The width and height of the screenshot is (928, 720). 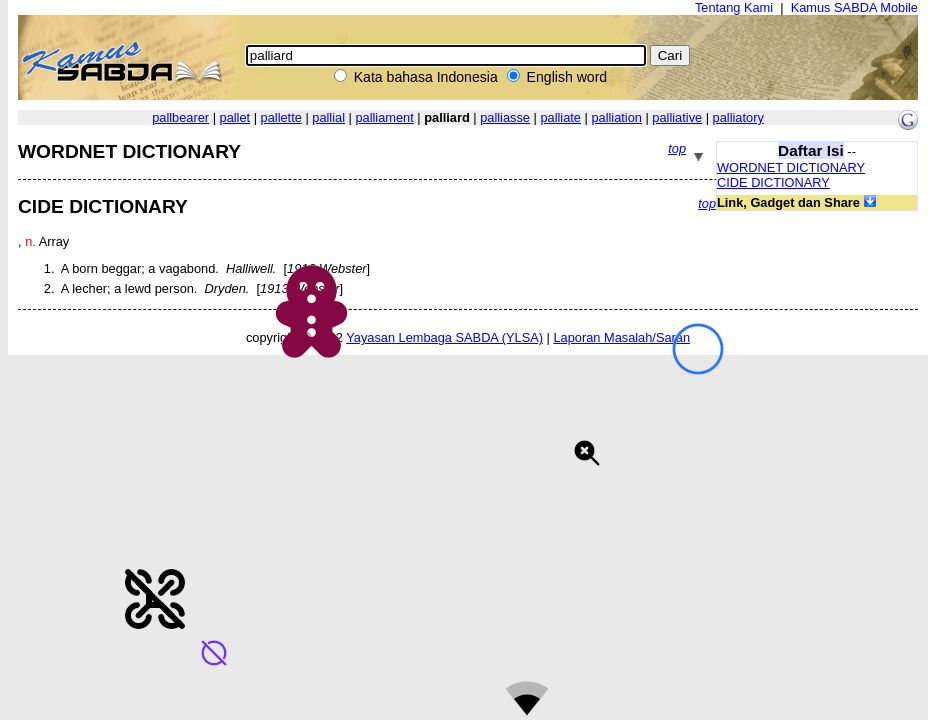 What do you see at coordinates (527, 698) in the screenshot?
I see `indicates weak wifi signal strength` at bounding box center [527, 698].